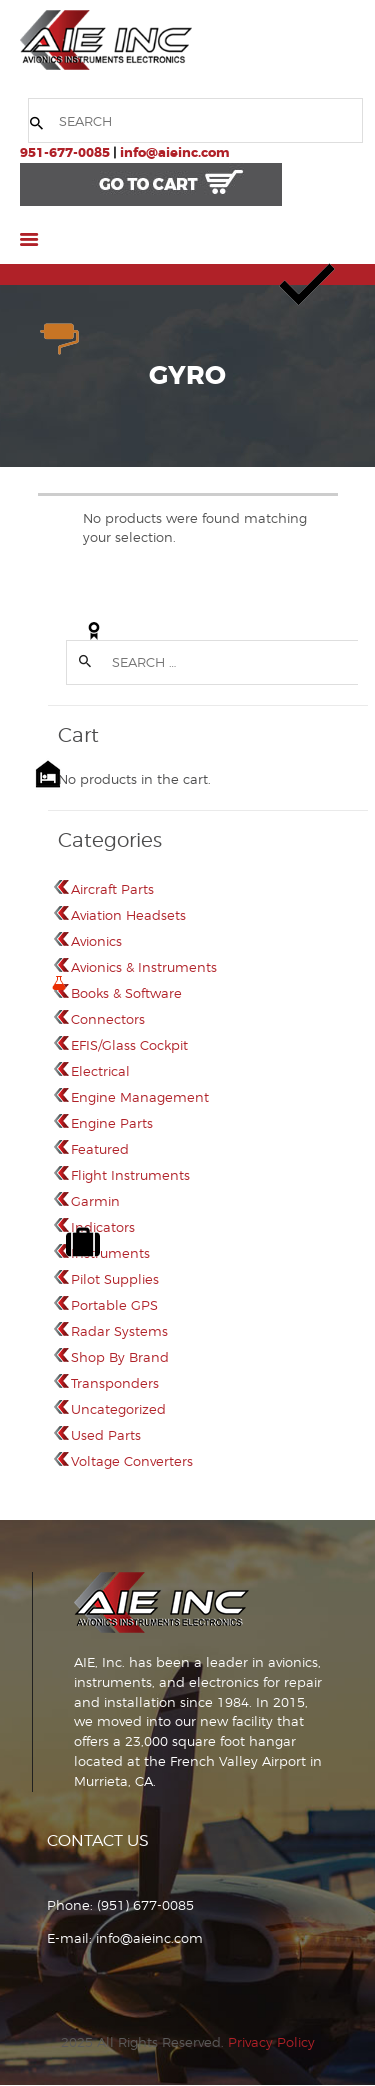  What do you see at coordinates (48, 774) in the screenshot?
I see `find nearby overnight shelters` at bounding box center [48, 774].